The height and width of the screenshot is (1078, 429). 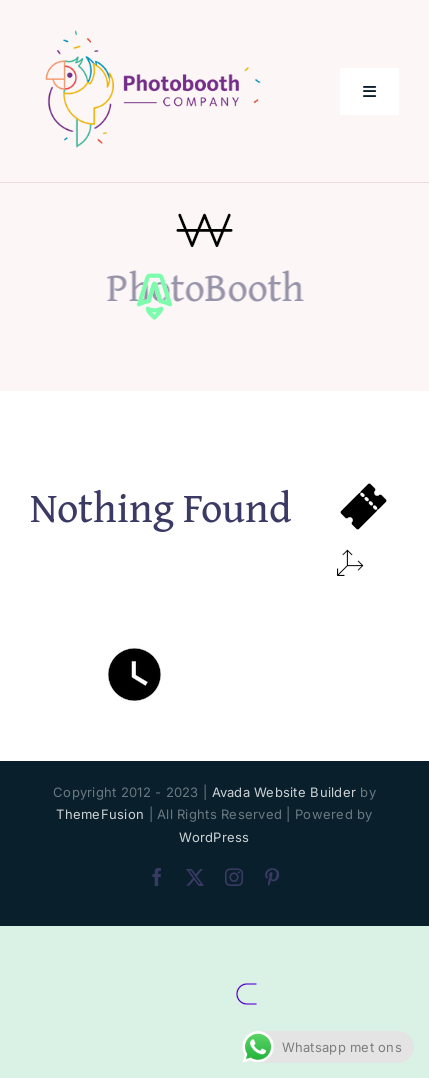 I want to click on indicates south korean won currency, so click(x=204, y=228).